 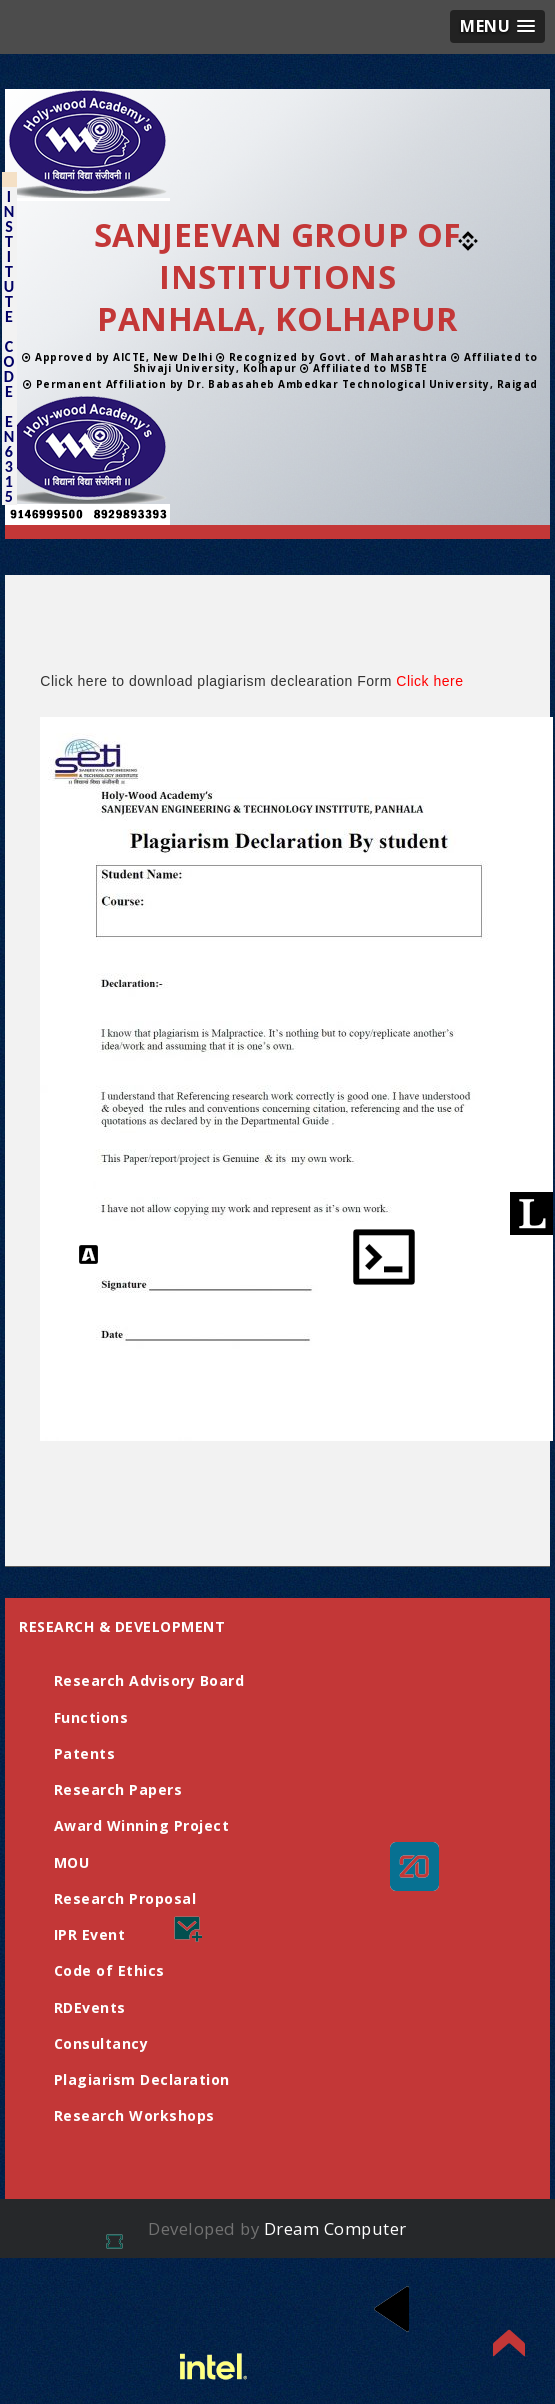 I want to click on compose a new email, so click(x=187, y=1928).